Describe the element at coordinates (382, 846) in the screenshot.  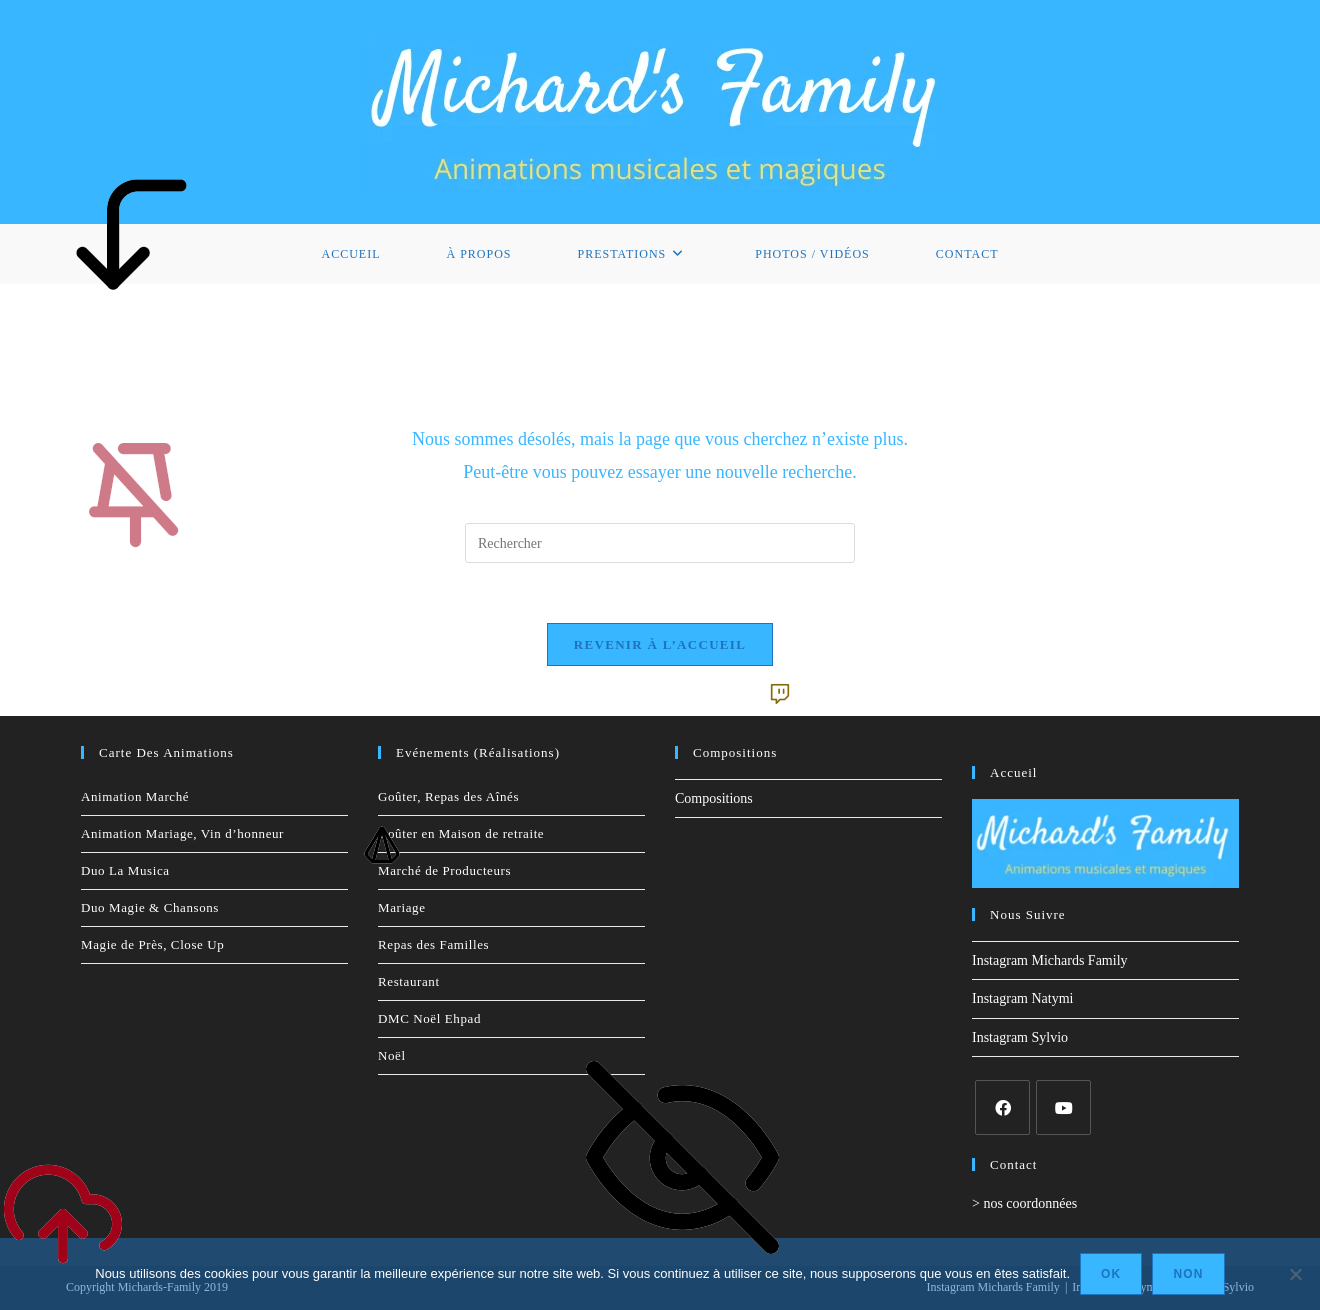
I see `view 3D shape or geometric object` at that location.